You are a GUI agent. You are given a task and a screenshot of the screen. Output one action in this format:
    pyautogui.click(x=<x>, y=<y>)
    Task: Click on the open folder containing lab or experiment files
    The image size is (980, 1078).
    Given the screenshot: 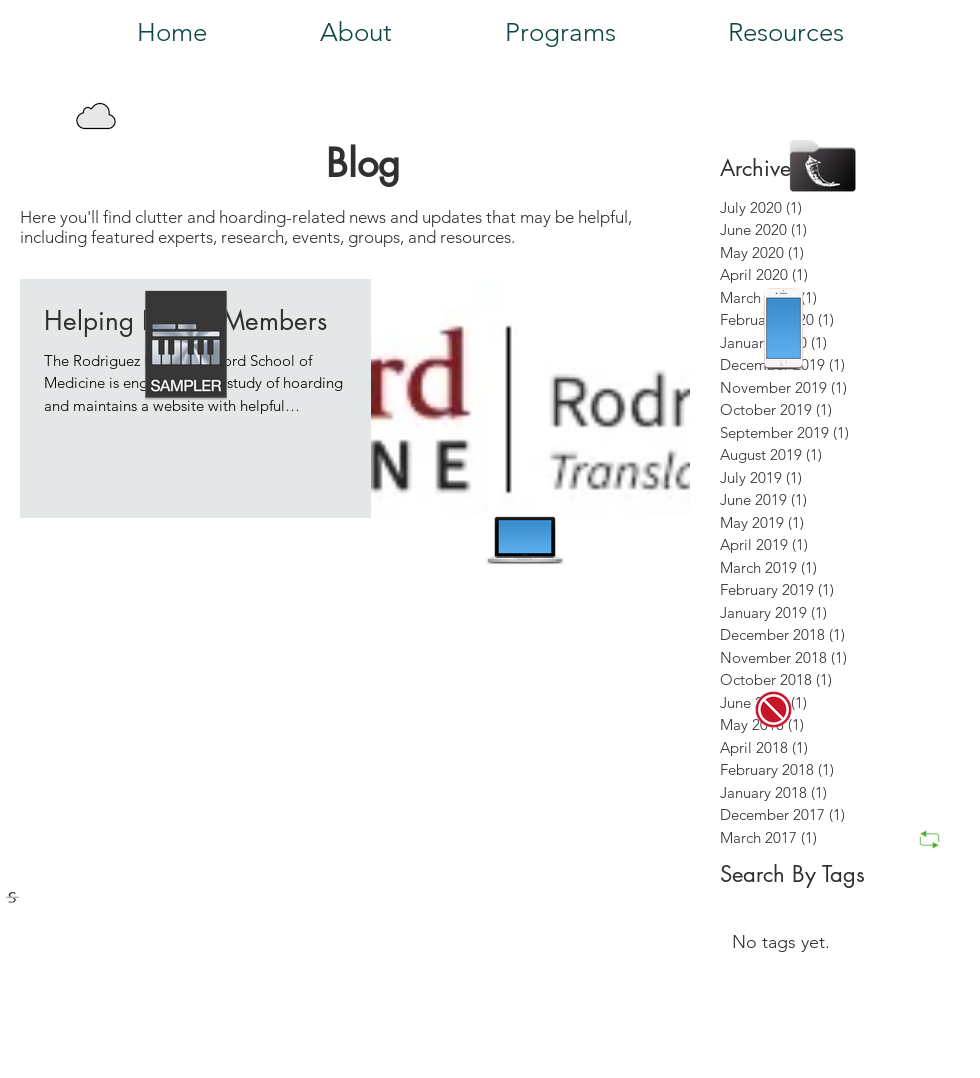 What is the action you would take?
    pyautogui.click(x=822, y=167)
    